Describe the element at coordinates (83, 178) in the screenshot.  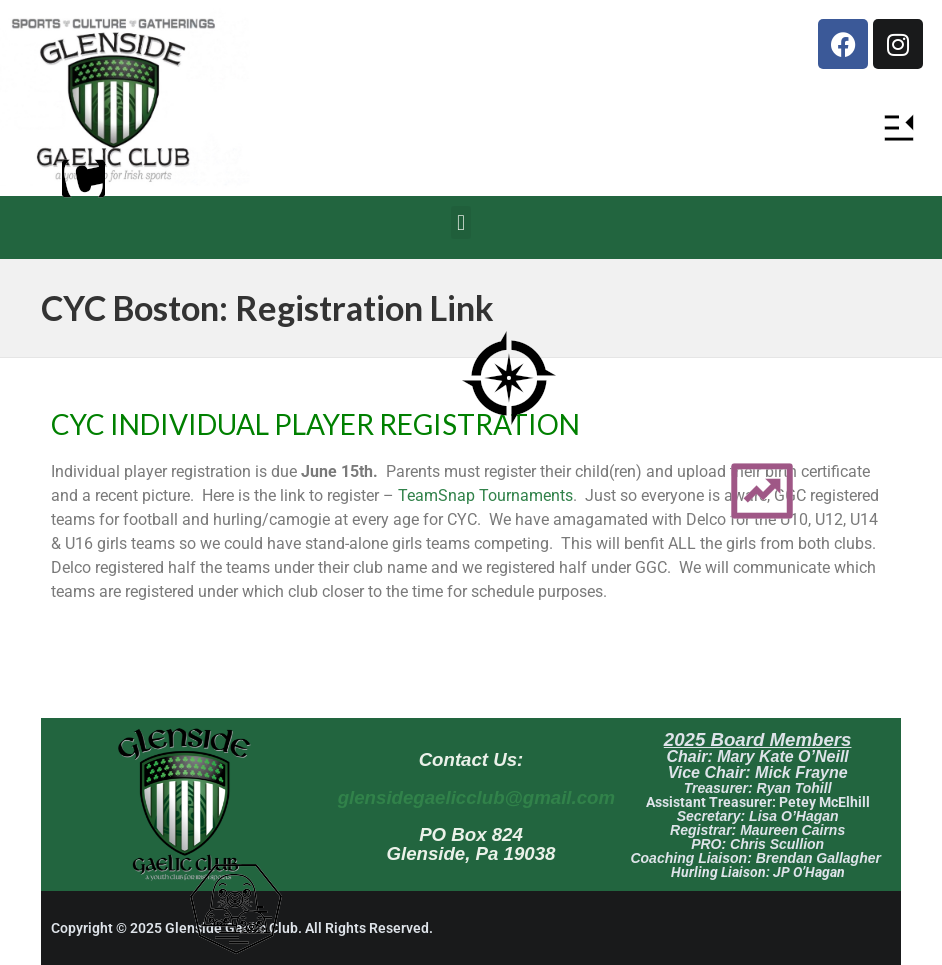
I see `contao CMS logo` at that location.